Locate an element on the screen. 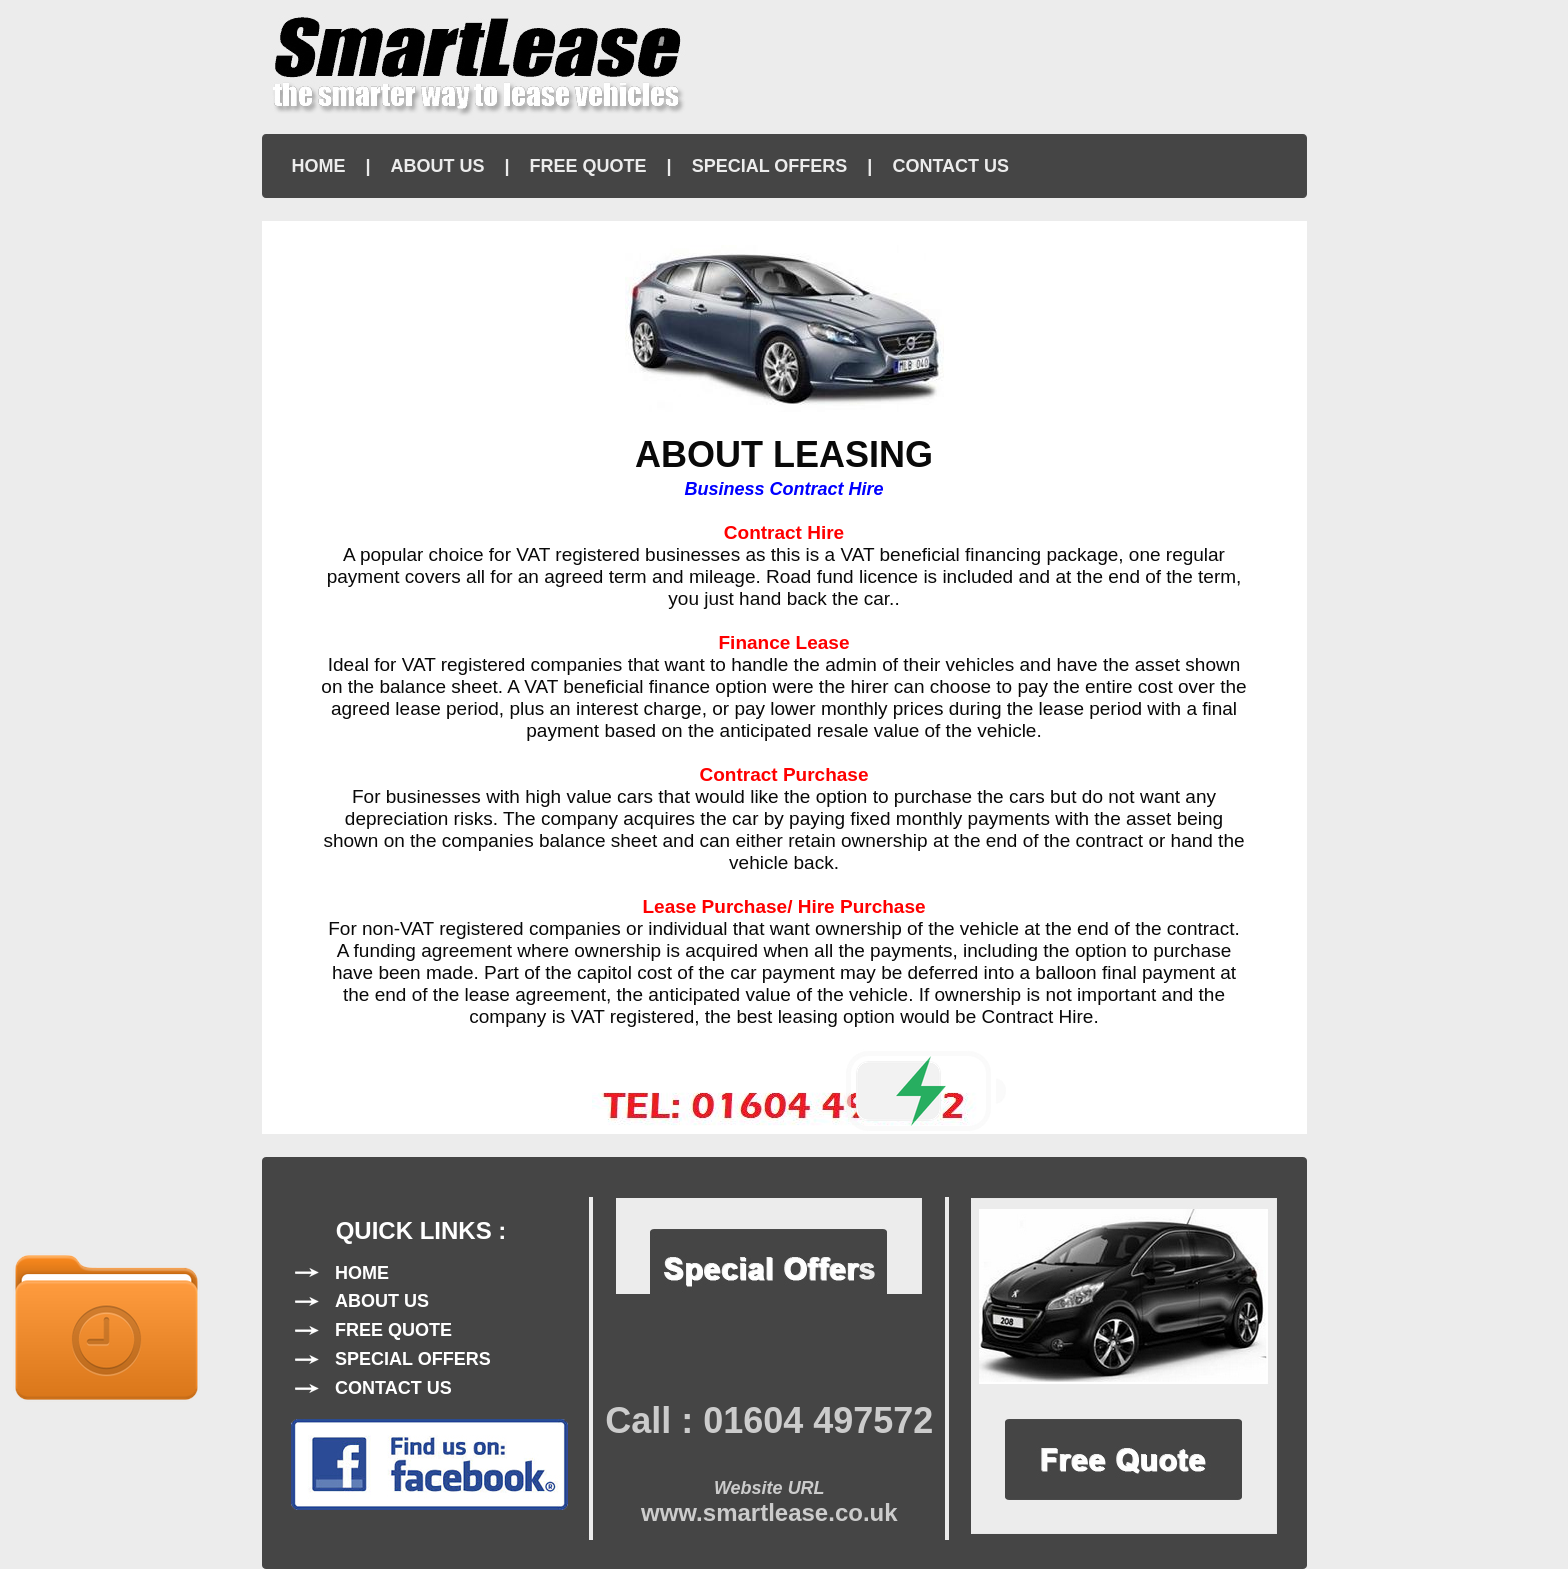 Image resolution: width=1568 pixels, height=1569 pixels. battery at 60% and currently charging is located at coordinates (926, 1091).